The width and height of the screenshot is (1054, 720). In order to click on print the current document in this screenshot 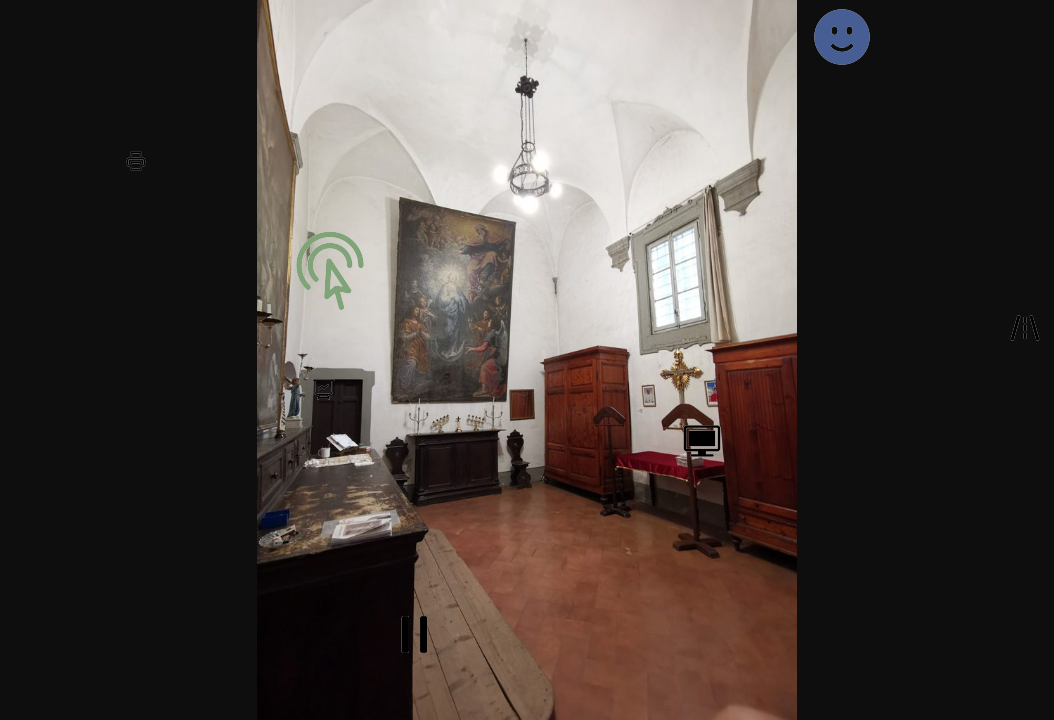, I will do `click(136, 161)`.